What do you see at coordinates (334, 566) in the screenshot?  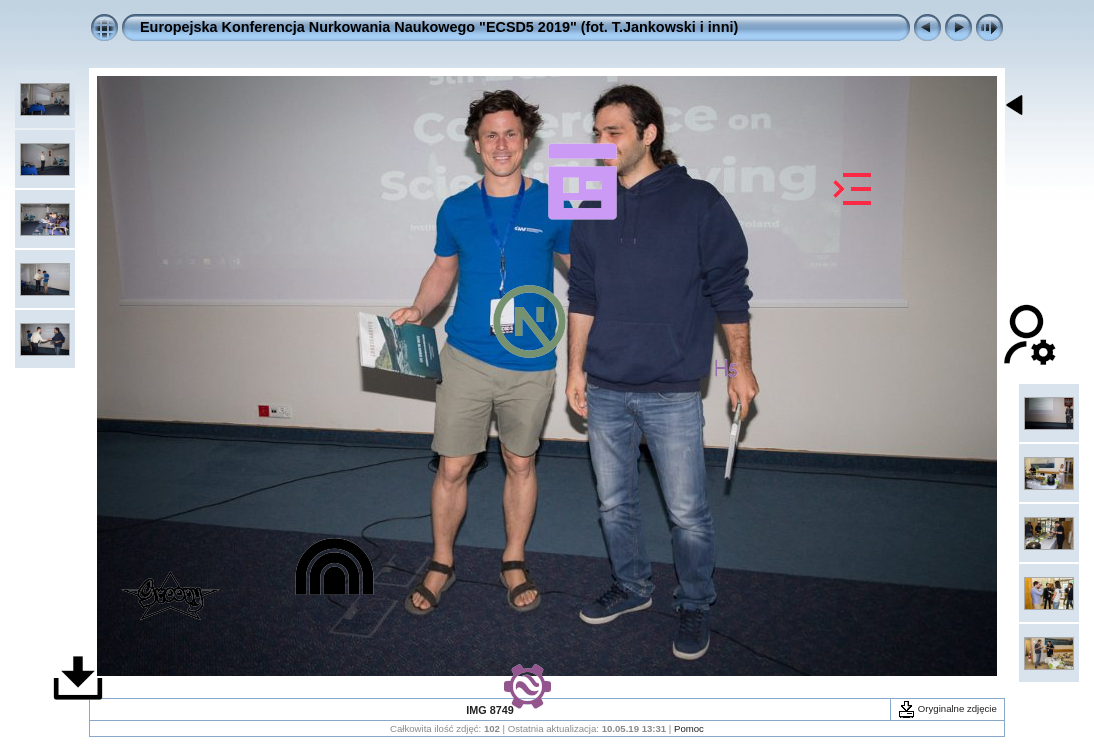 I see `view weather conditions with rainbow` at bounding box center [334, 566].